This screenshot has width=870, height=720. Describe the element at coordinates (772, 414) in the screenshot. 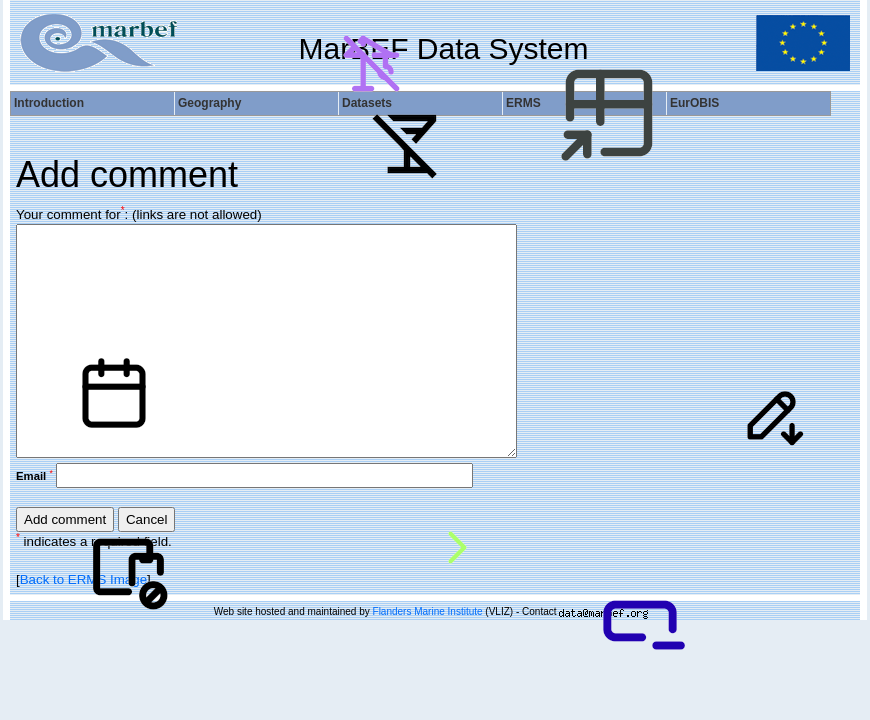

I see `save or submit written content` at that location.